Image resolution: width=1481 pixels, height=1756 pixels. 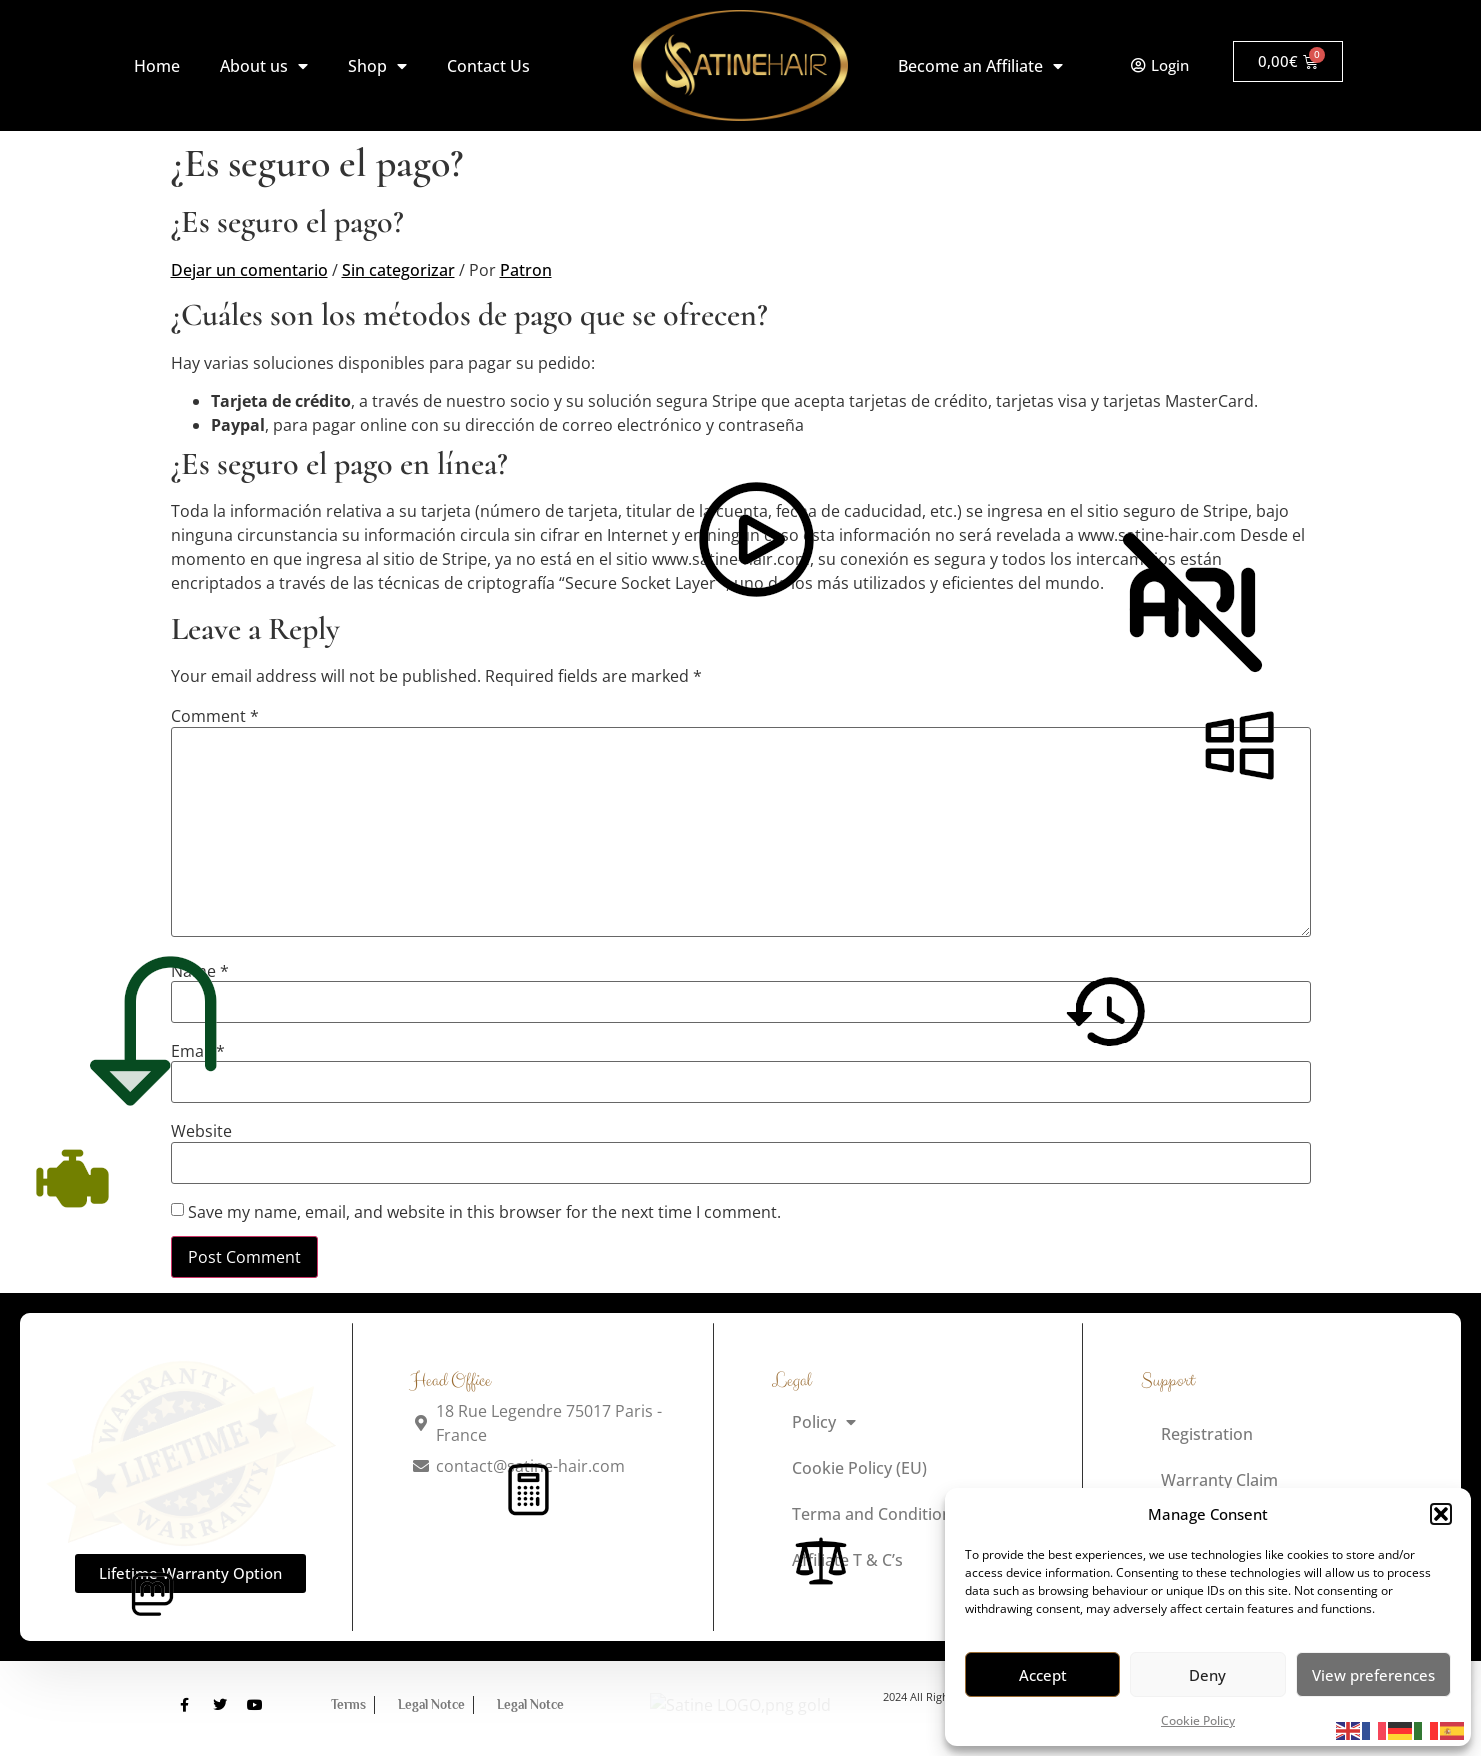 What do you see at coordinates (756, 539) in the screenshot?
I see `play media or video content` at bounding box center [756, 539].